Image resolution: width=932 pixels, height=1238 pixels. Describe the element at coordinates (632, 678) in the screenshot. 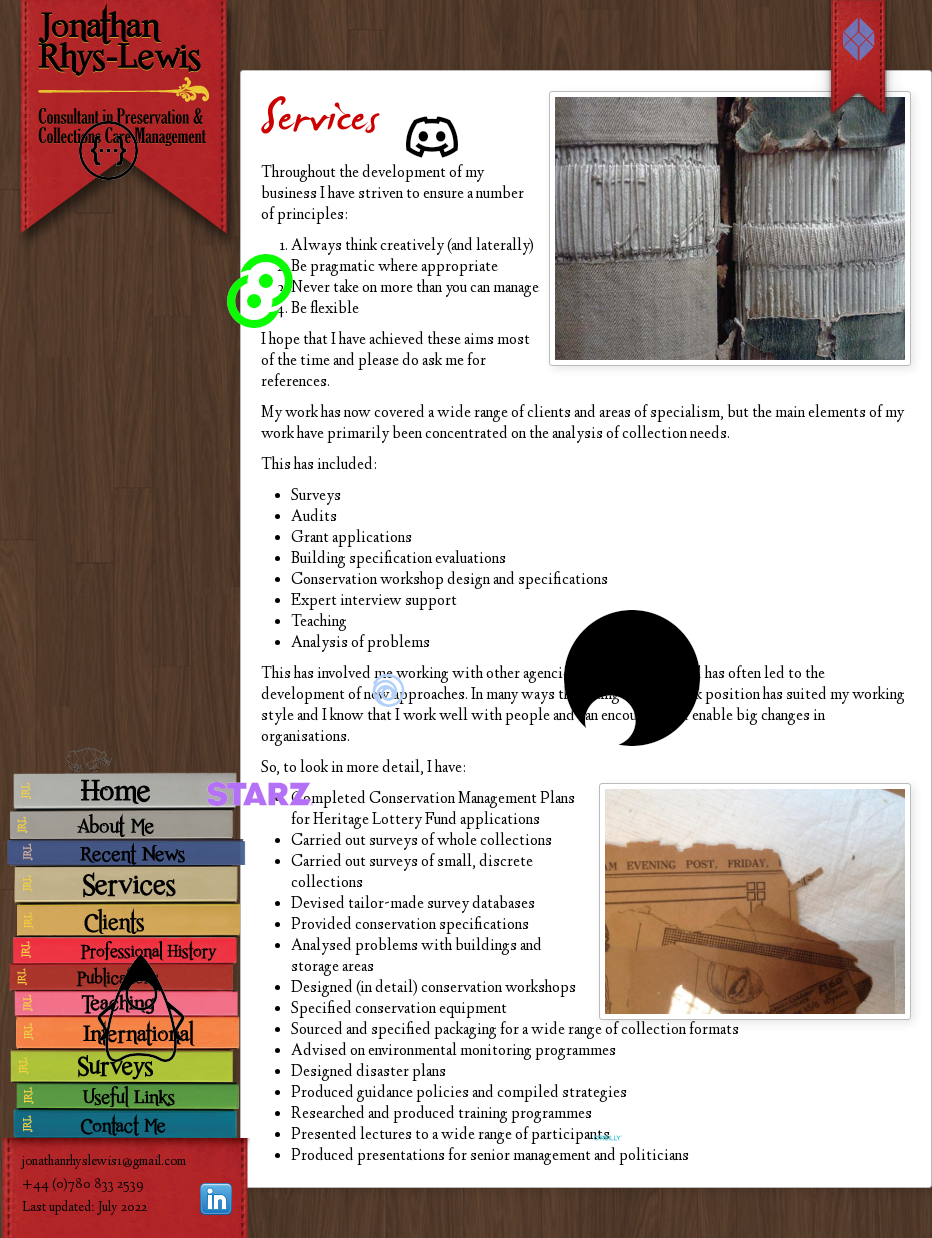

I see `shadow cloud gaming service logo` at that location.